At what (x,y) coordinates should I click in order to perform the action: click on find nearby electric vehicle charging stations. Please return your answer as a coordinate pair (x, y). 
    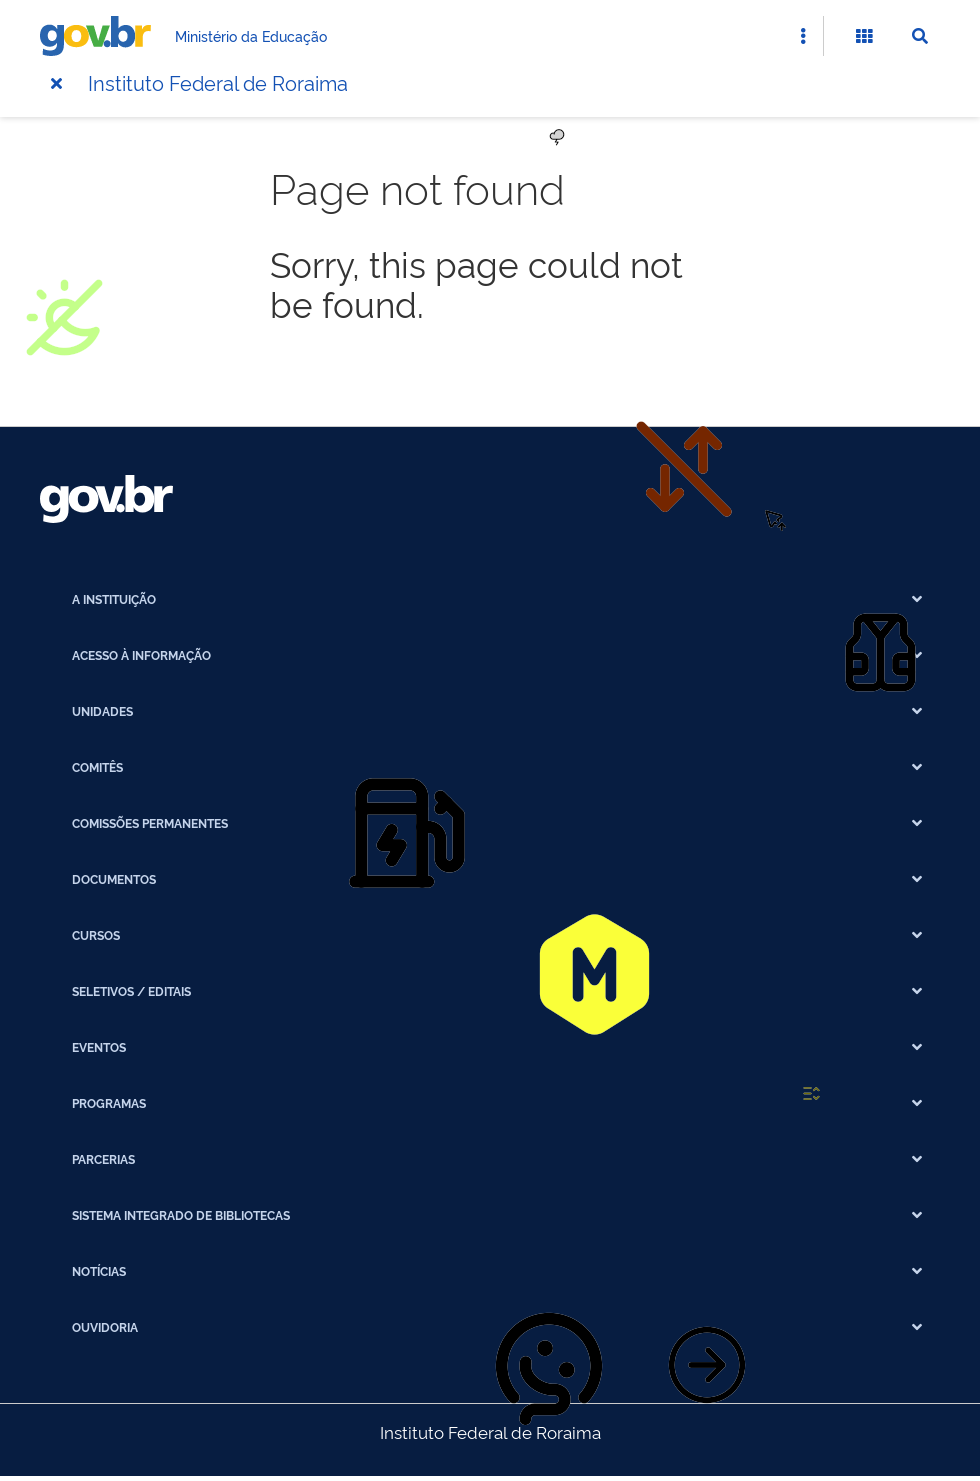
    Looking at the image, I should click on (410, 833).